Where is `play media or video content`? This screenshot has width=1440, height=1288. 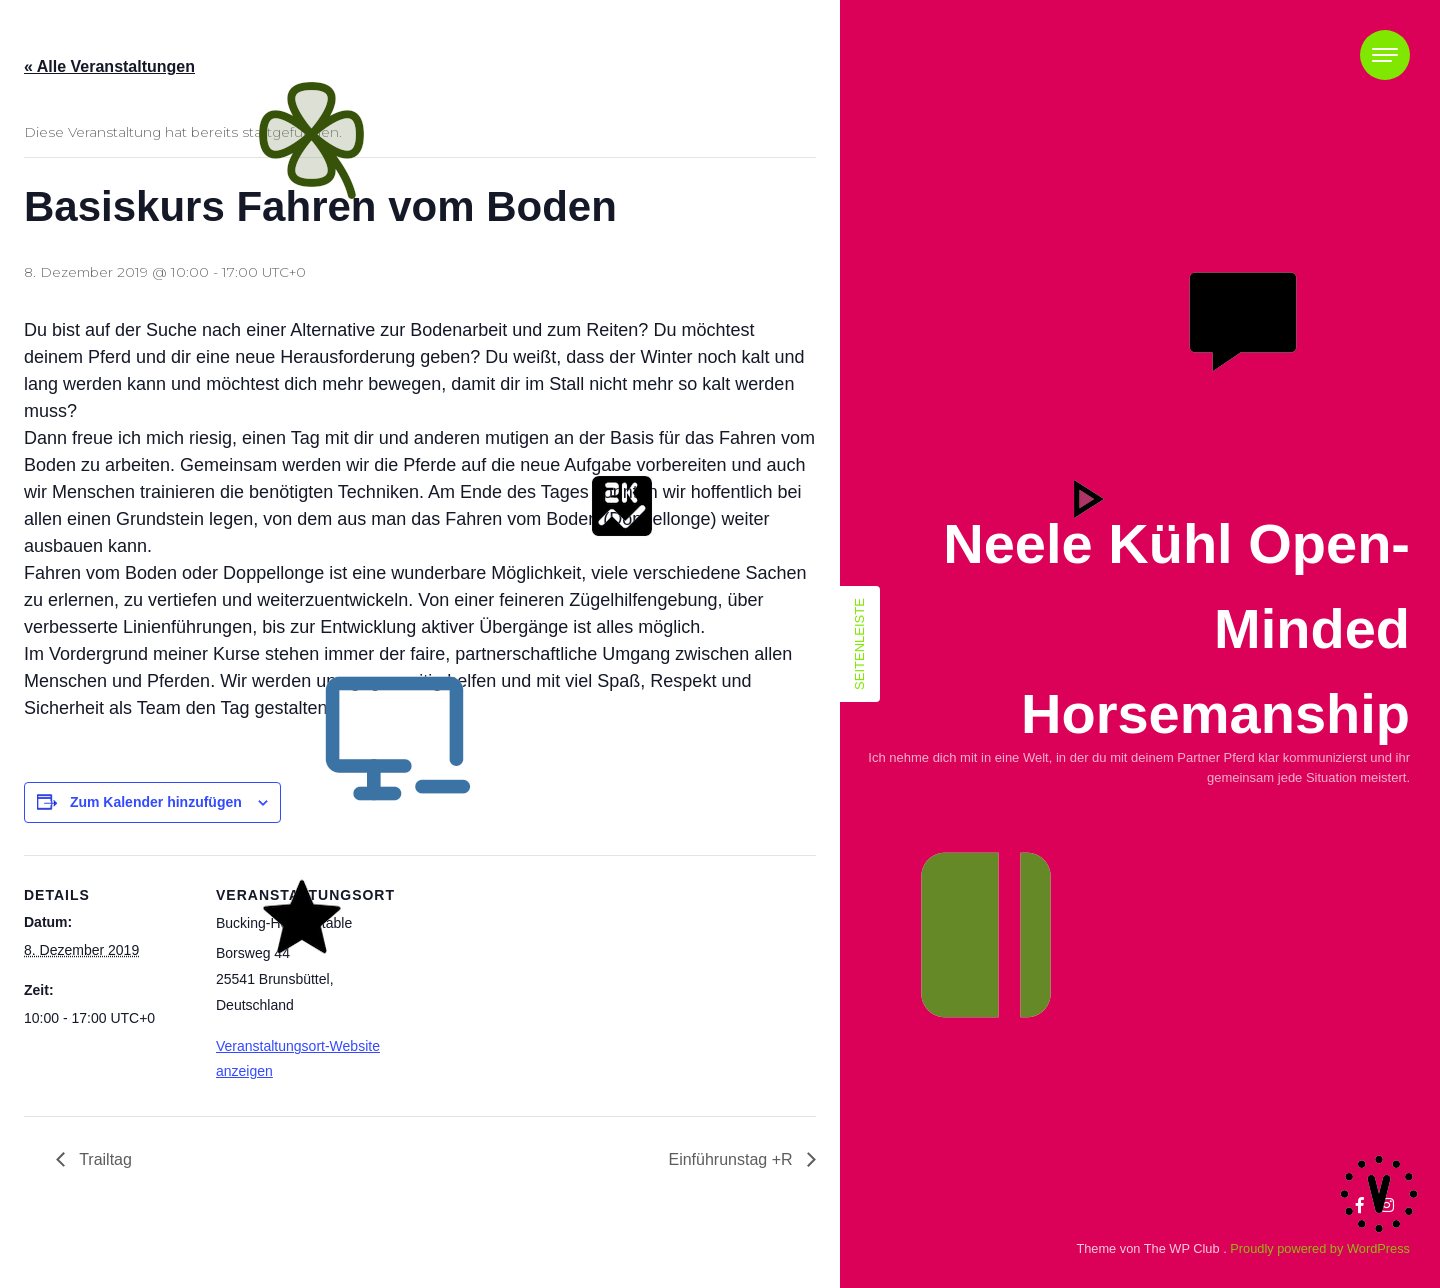 play media or video content is located at coordinates (1085, 499).